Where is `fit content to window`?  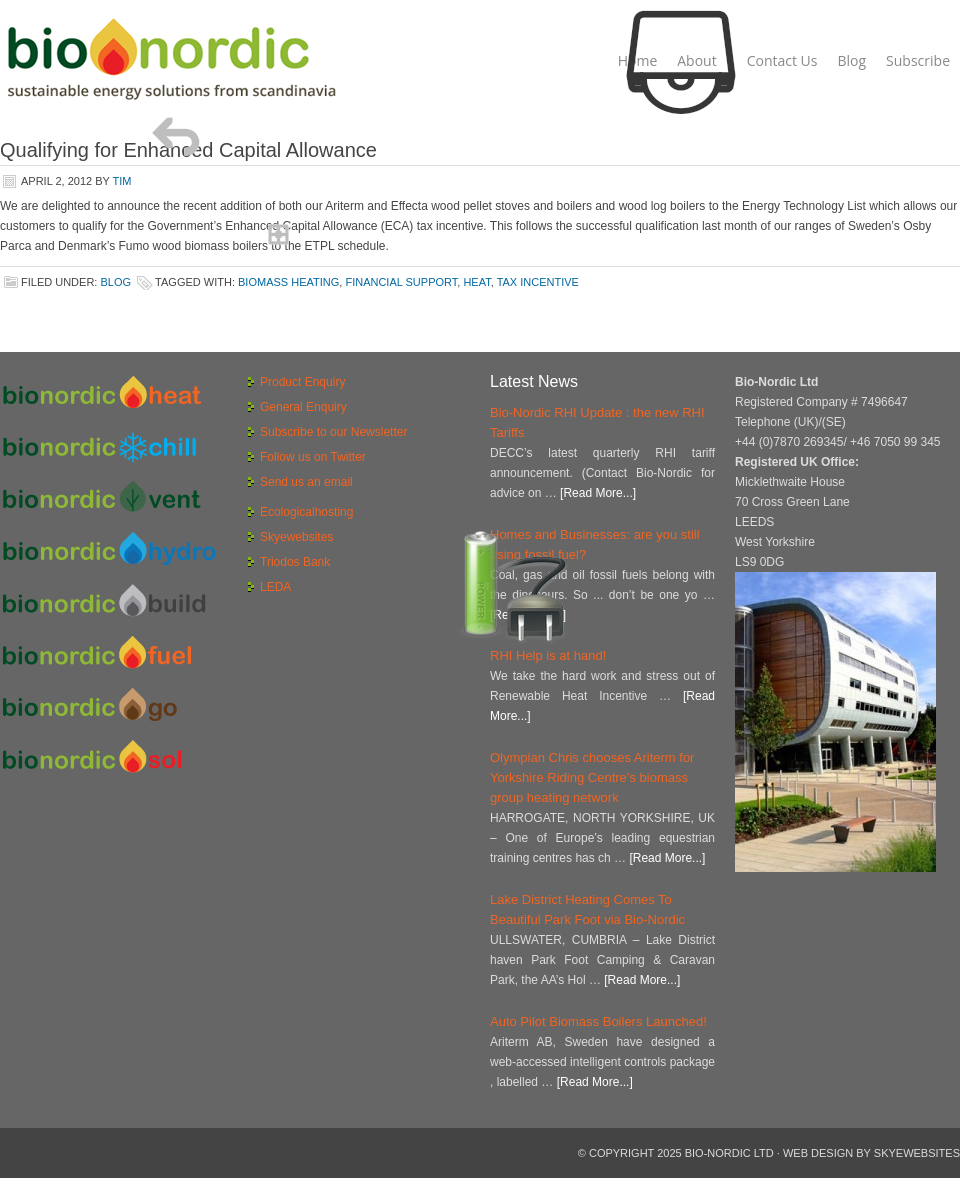
fit content to window is located at coordinates (278, 234).